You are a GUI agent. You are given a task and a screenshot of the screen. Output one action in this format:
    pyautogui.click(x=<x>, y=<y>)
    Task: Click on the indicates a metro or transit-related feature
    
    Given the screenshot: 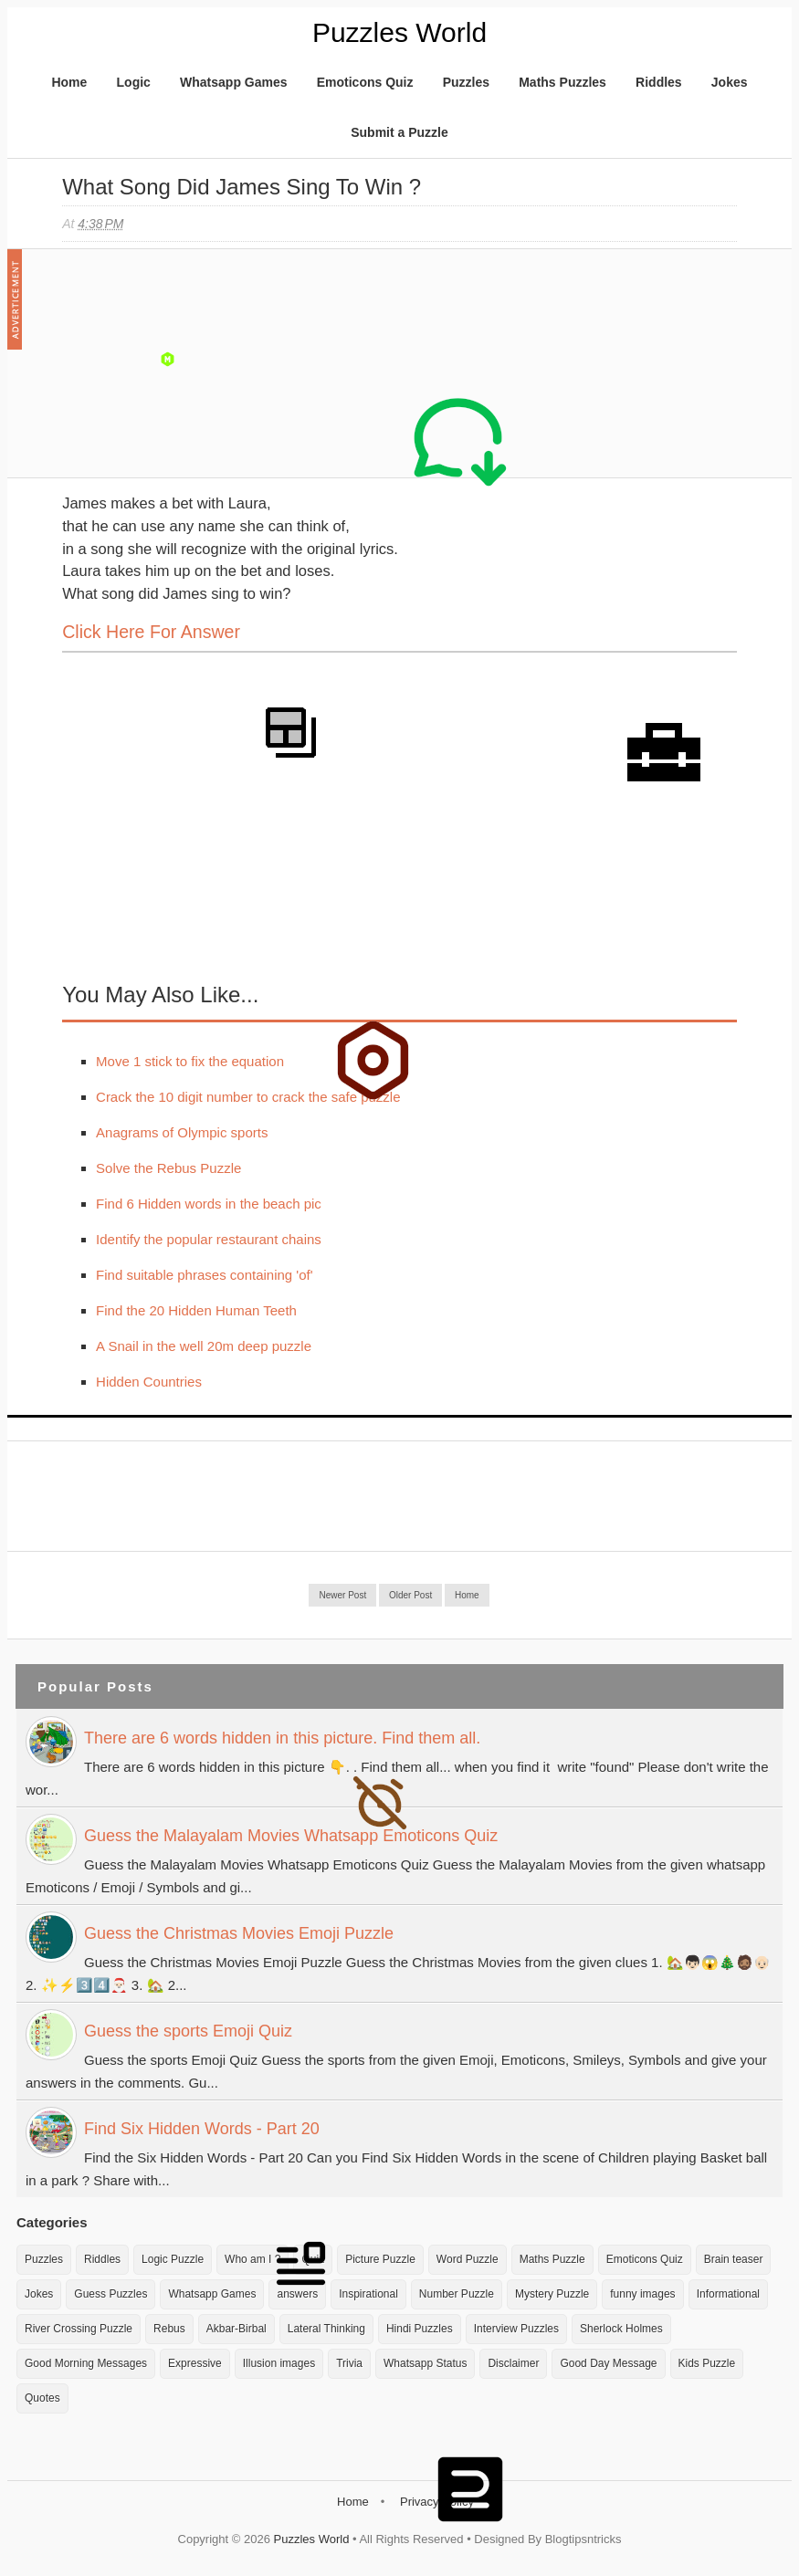 What is the action you would take?
    pyautogui.click(x=167, y=359)
    